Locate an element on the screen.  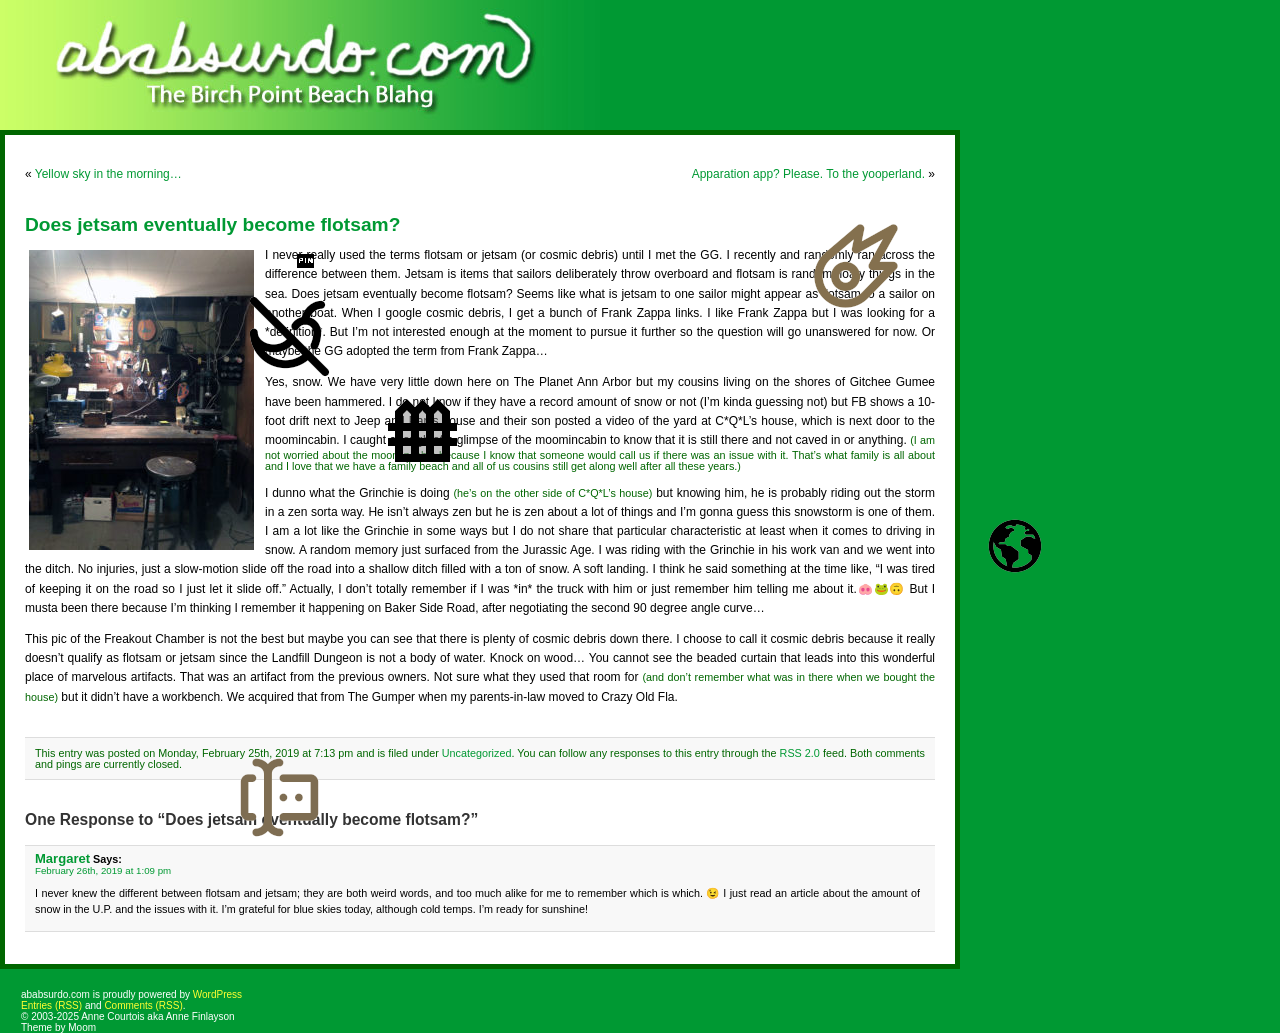
access fence or boundary settings is located at coordinates (422, 430).